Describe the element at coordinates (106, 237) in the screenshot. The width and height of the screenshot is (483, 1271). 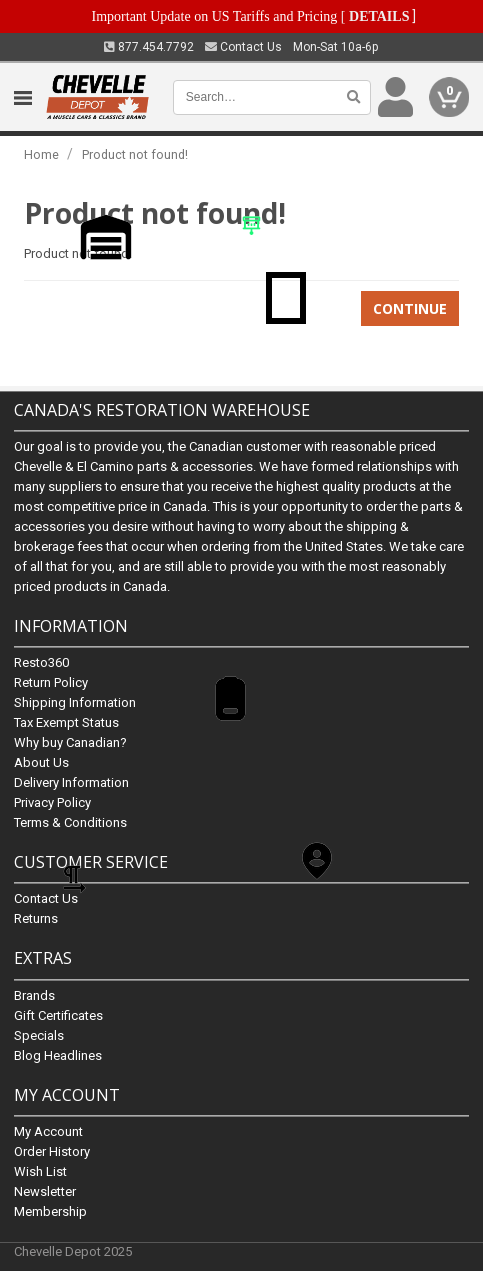
I see `access warehouse or storage inventory` at that location.